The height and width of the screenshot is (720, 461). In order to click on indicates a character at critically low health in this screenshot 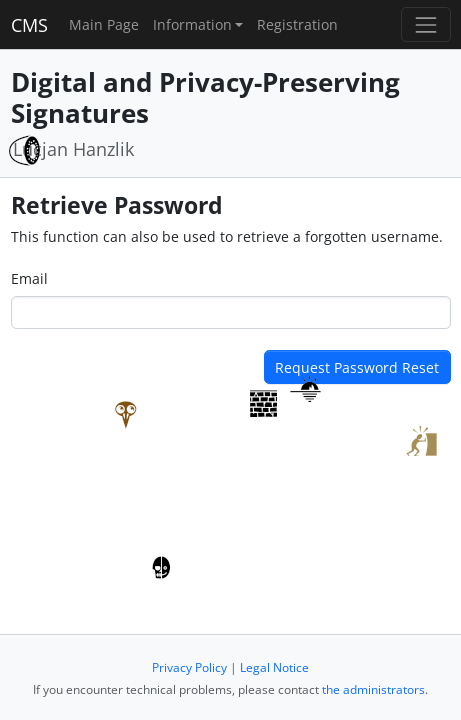, I will do `click(161, 567)`.